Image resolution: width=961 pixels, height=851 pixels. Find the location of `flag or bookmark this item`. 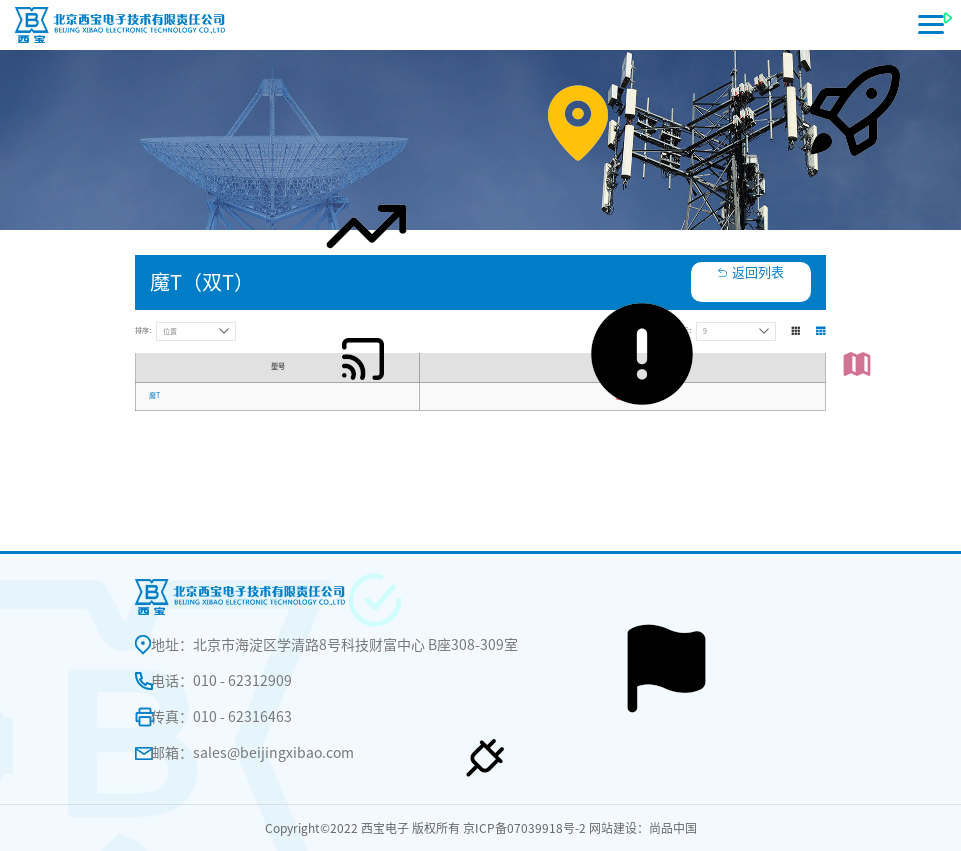

flag or bookmark this item is located at coordinates (666, 668).